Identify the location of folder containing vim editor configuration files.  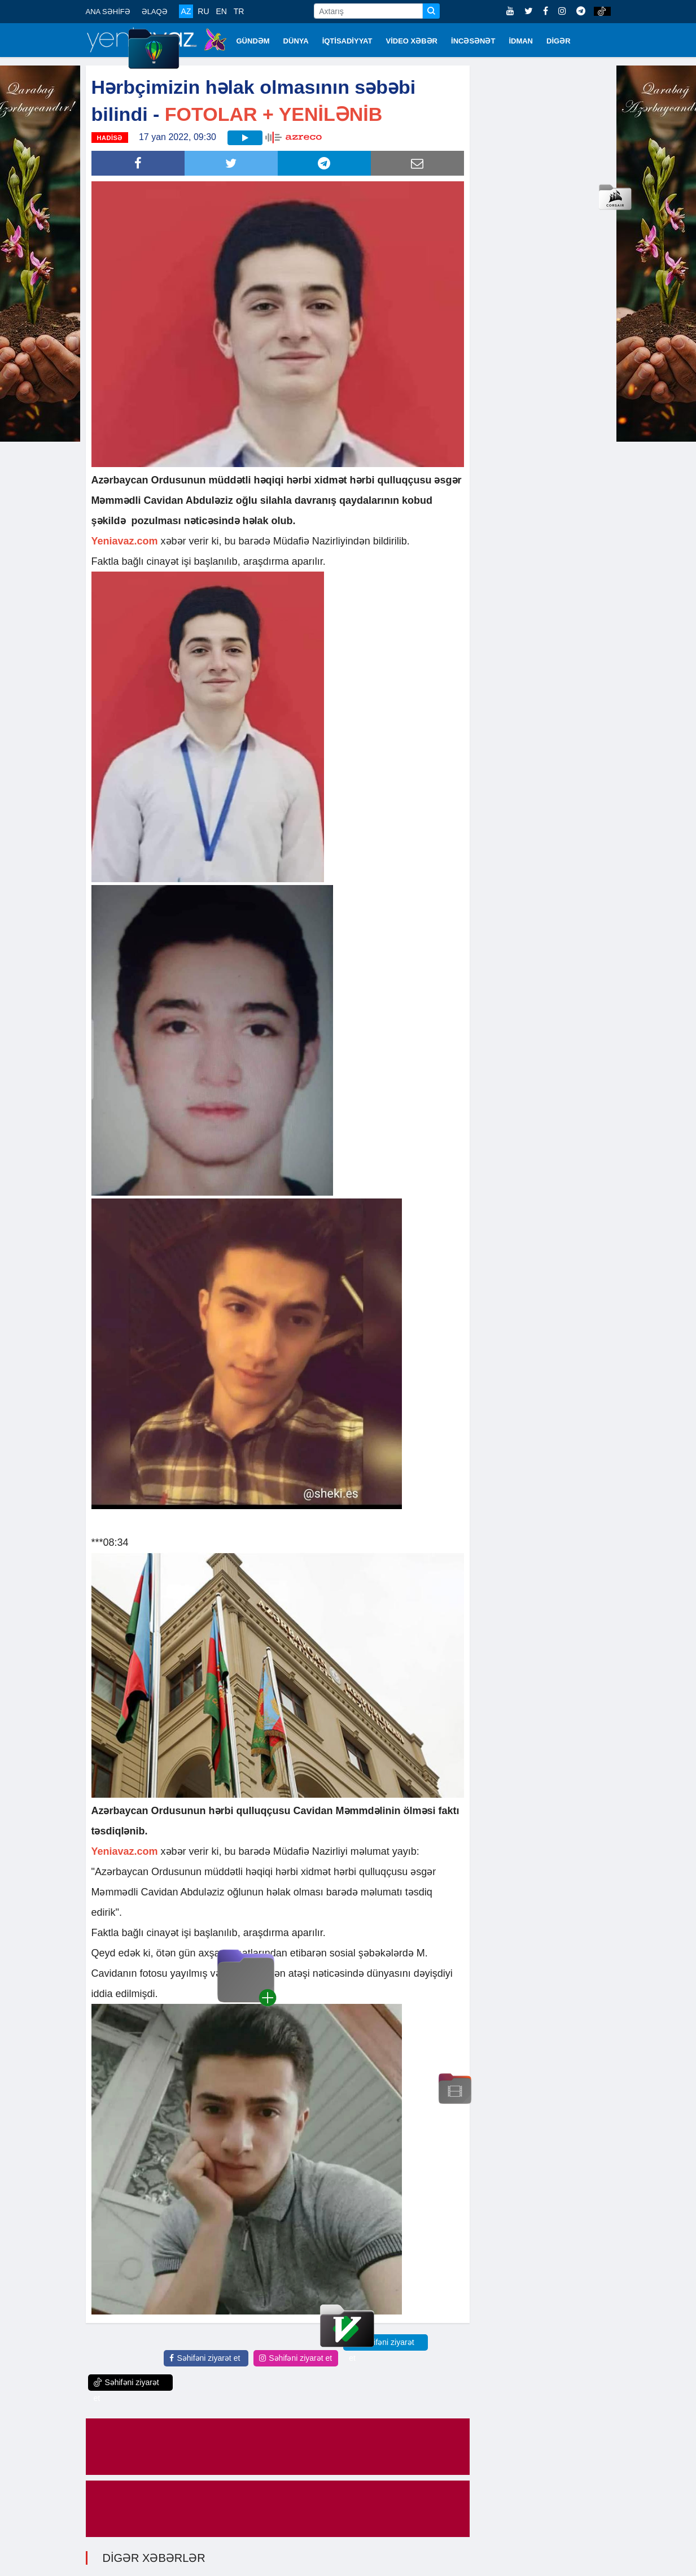
(347, 2327).